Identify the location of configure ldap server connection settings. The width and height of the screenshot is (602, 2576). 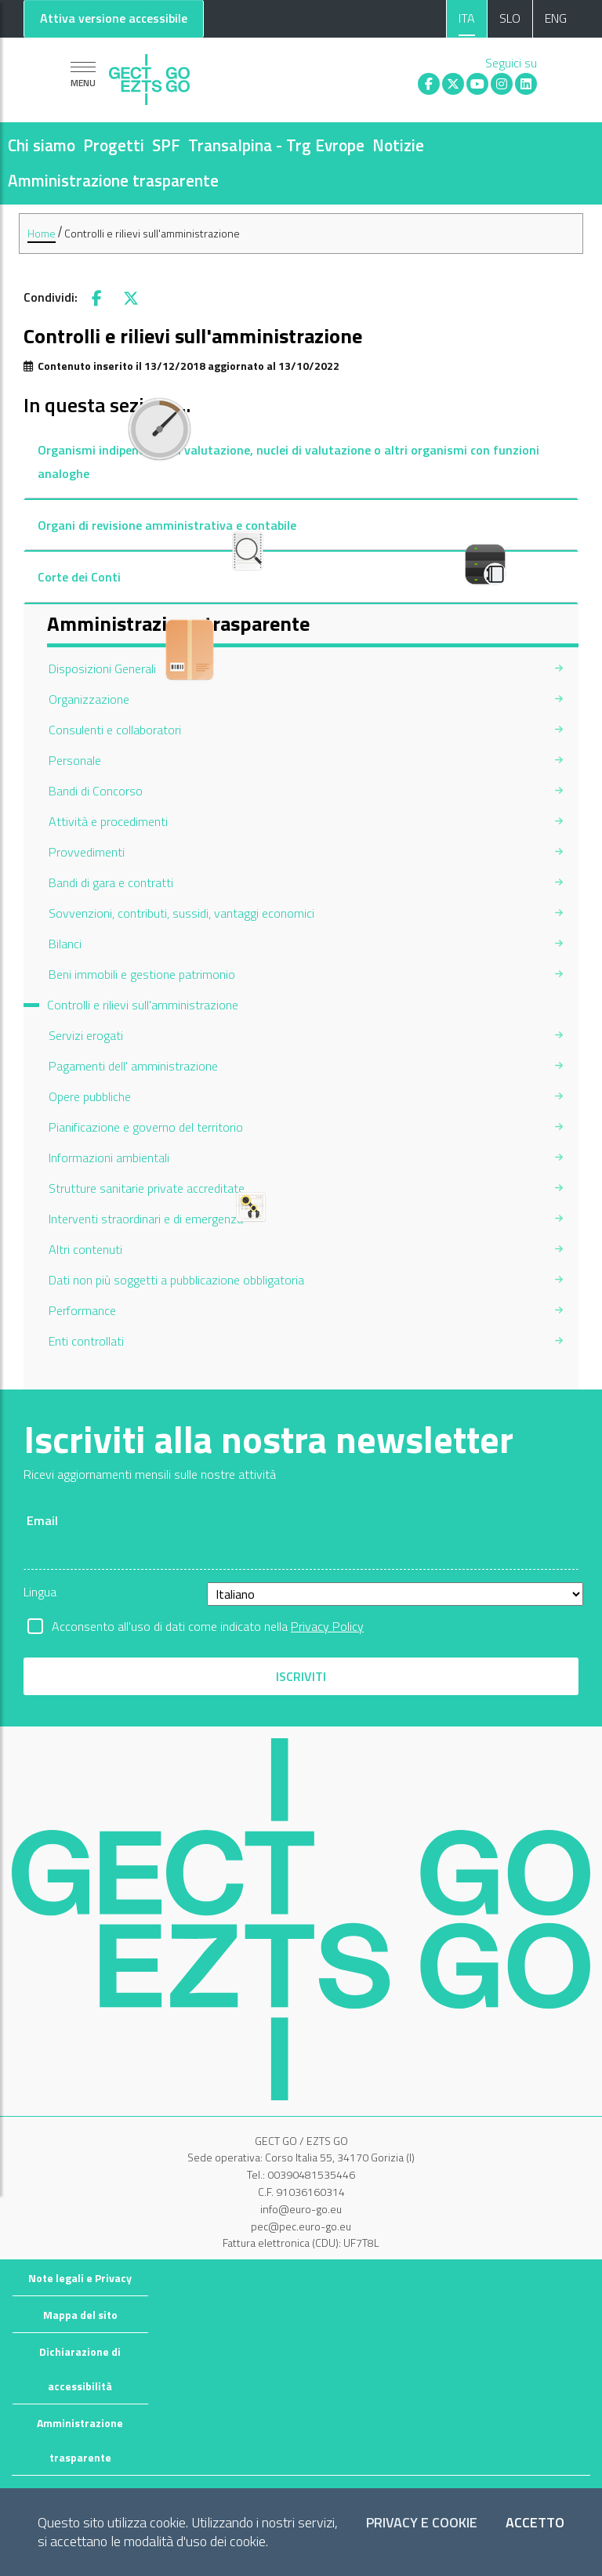
(485, 564).